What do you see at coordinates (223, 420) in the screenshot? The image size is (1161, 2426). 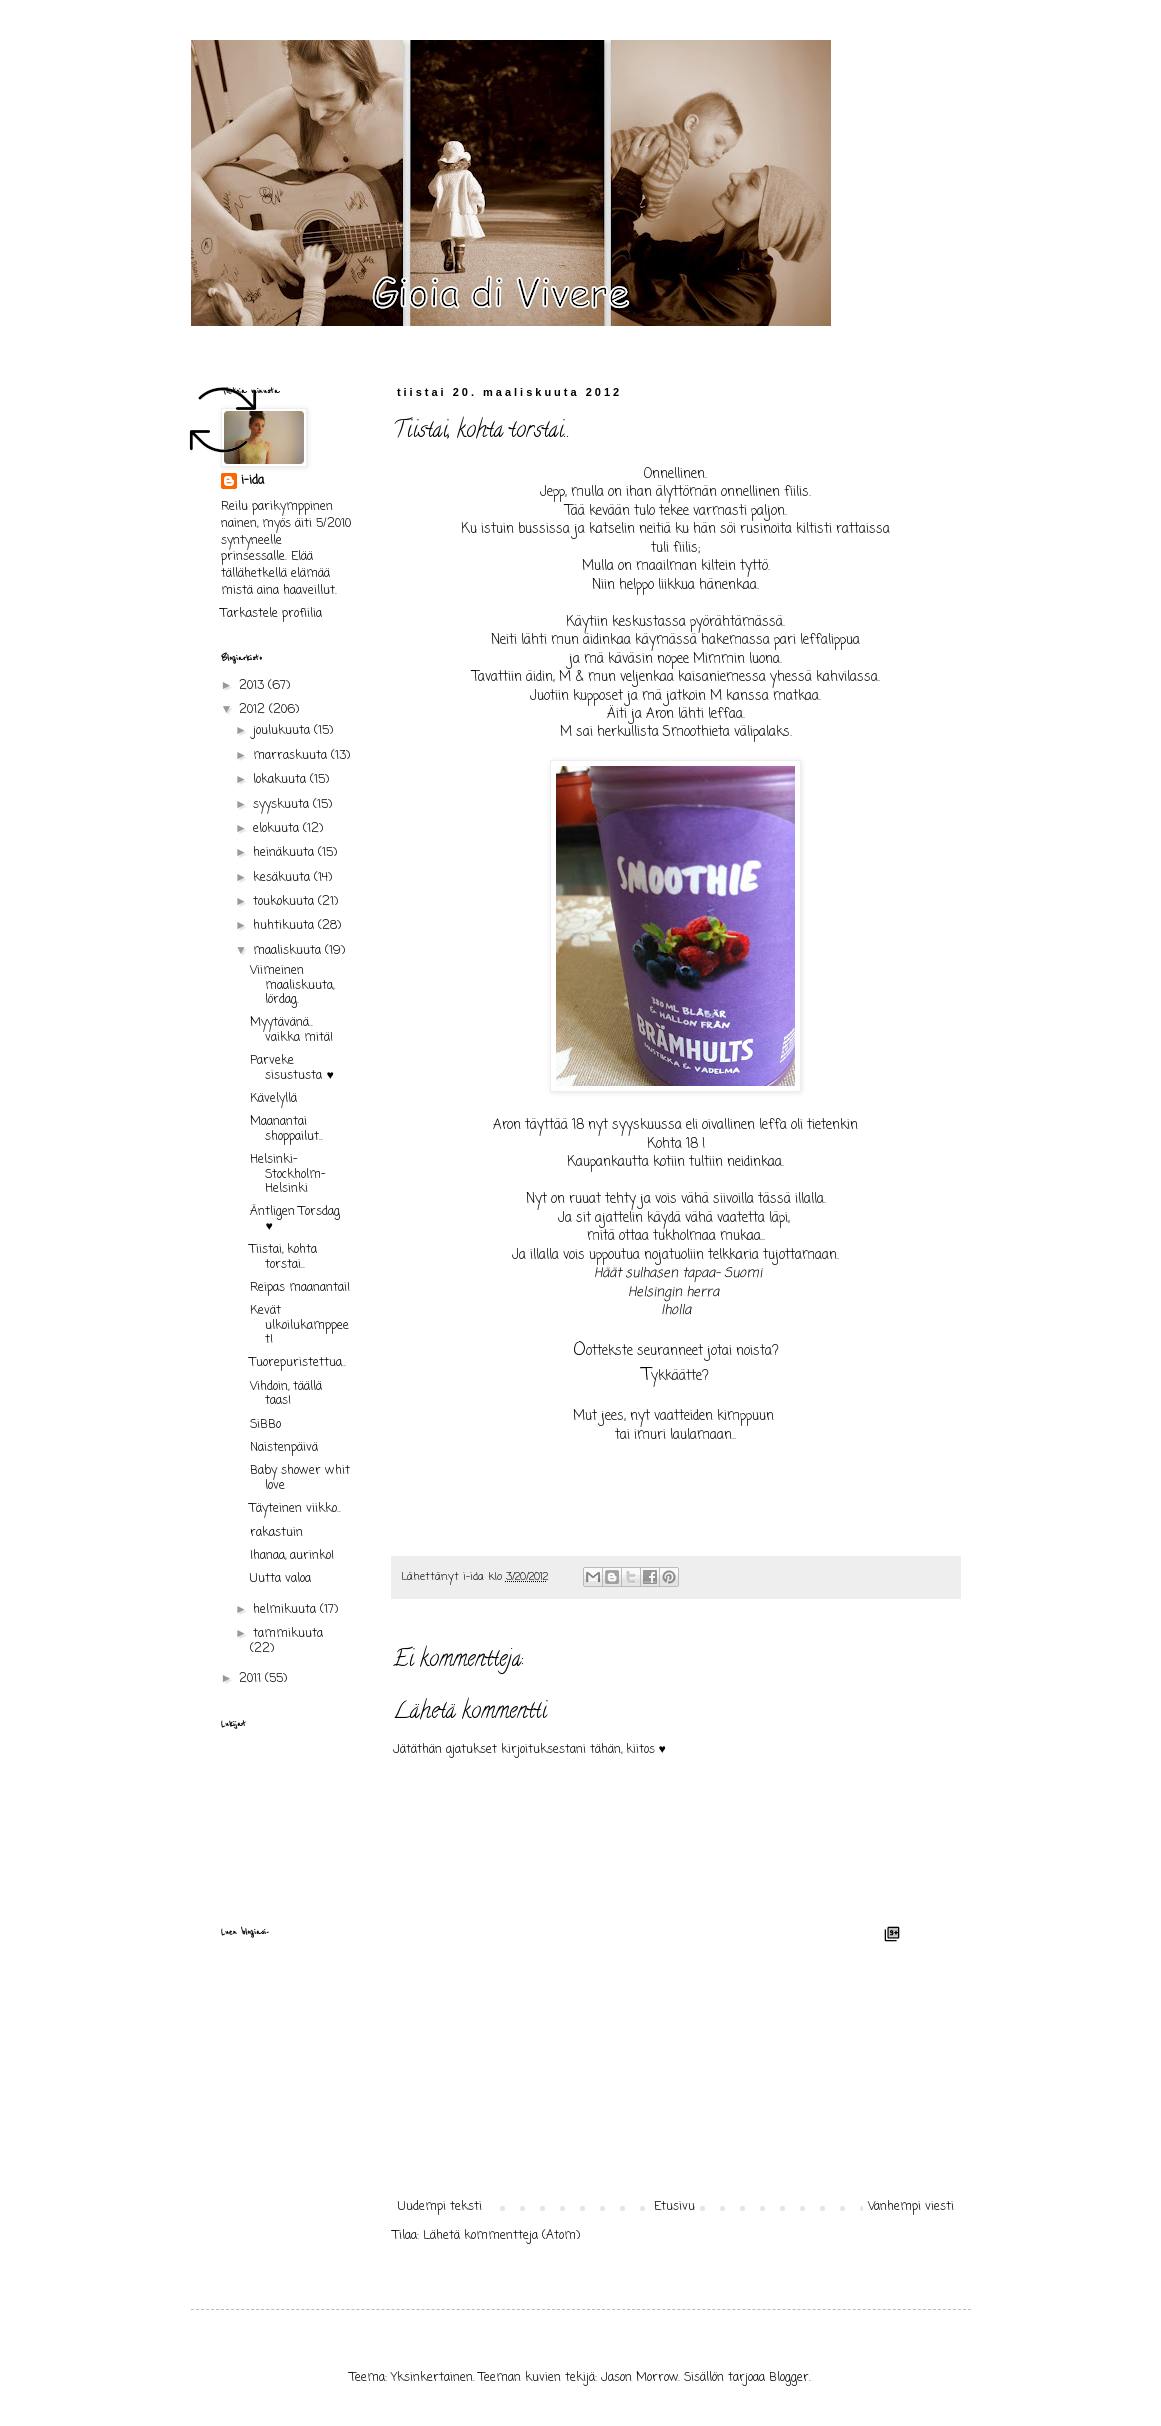 I see `refresh or reload content` at bounding box center [223, 420].